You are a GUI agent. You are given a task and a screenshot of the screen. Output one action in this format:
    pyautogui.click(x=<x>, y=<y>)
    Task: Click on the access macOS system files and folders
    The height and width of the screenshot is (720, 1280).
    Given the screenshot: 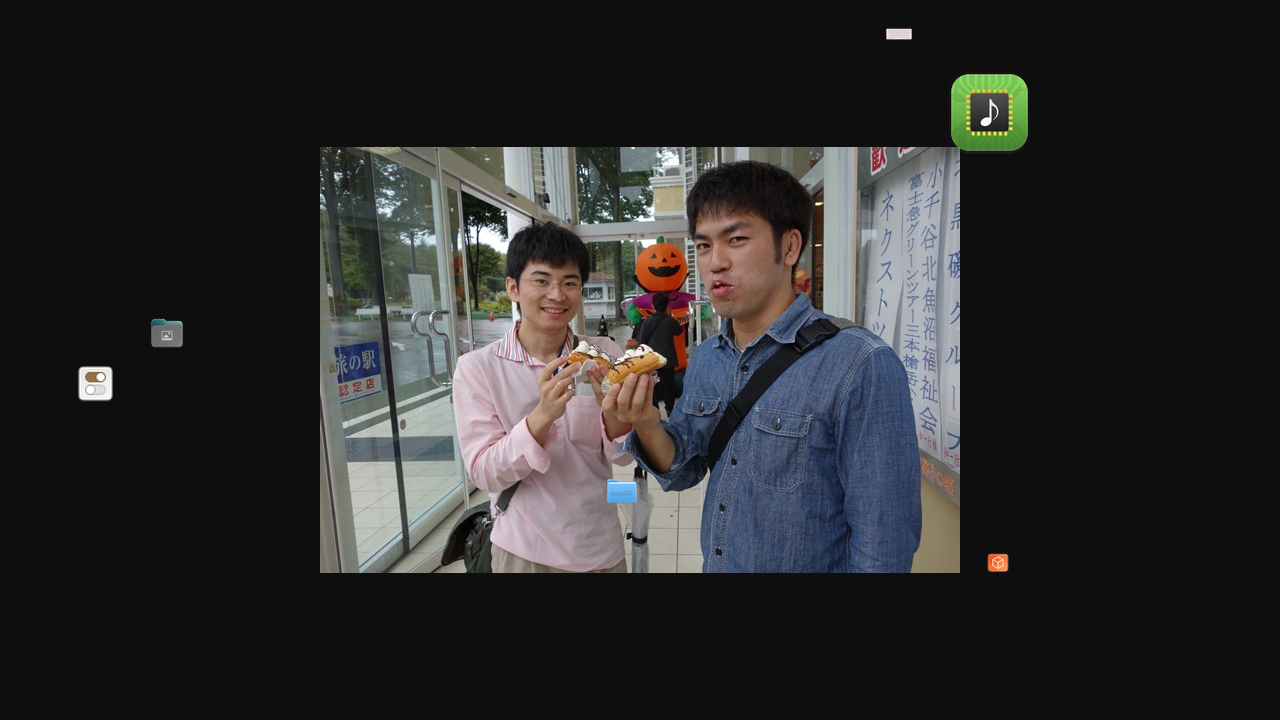 What is the action you would take?
    pyautogui.click(x=622, y=491)
    